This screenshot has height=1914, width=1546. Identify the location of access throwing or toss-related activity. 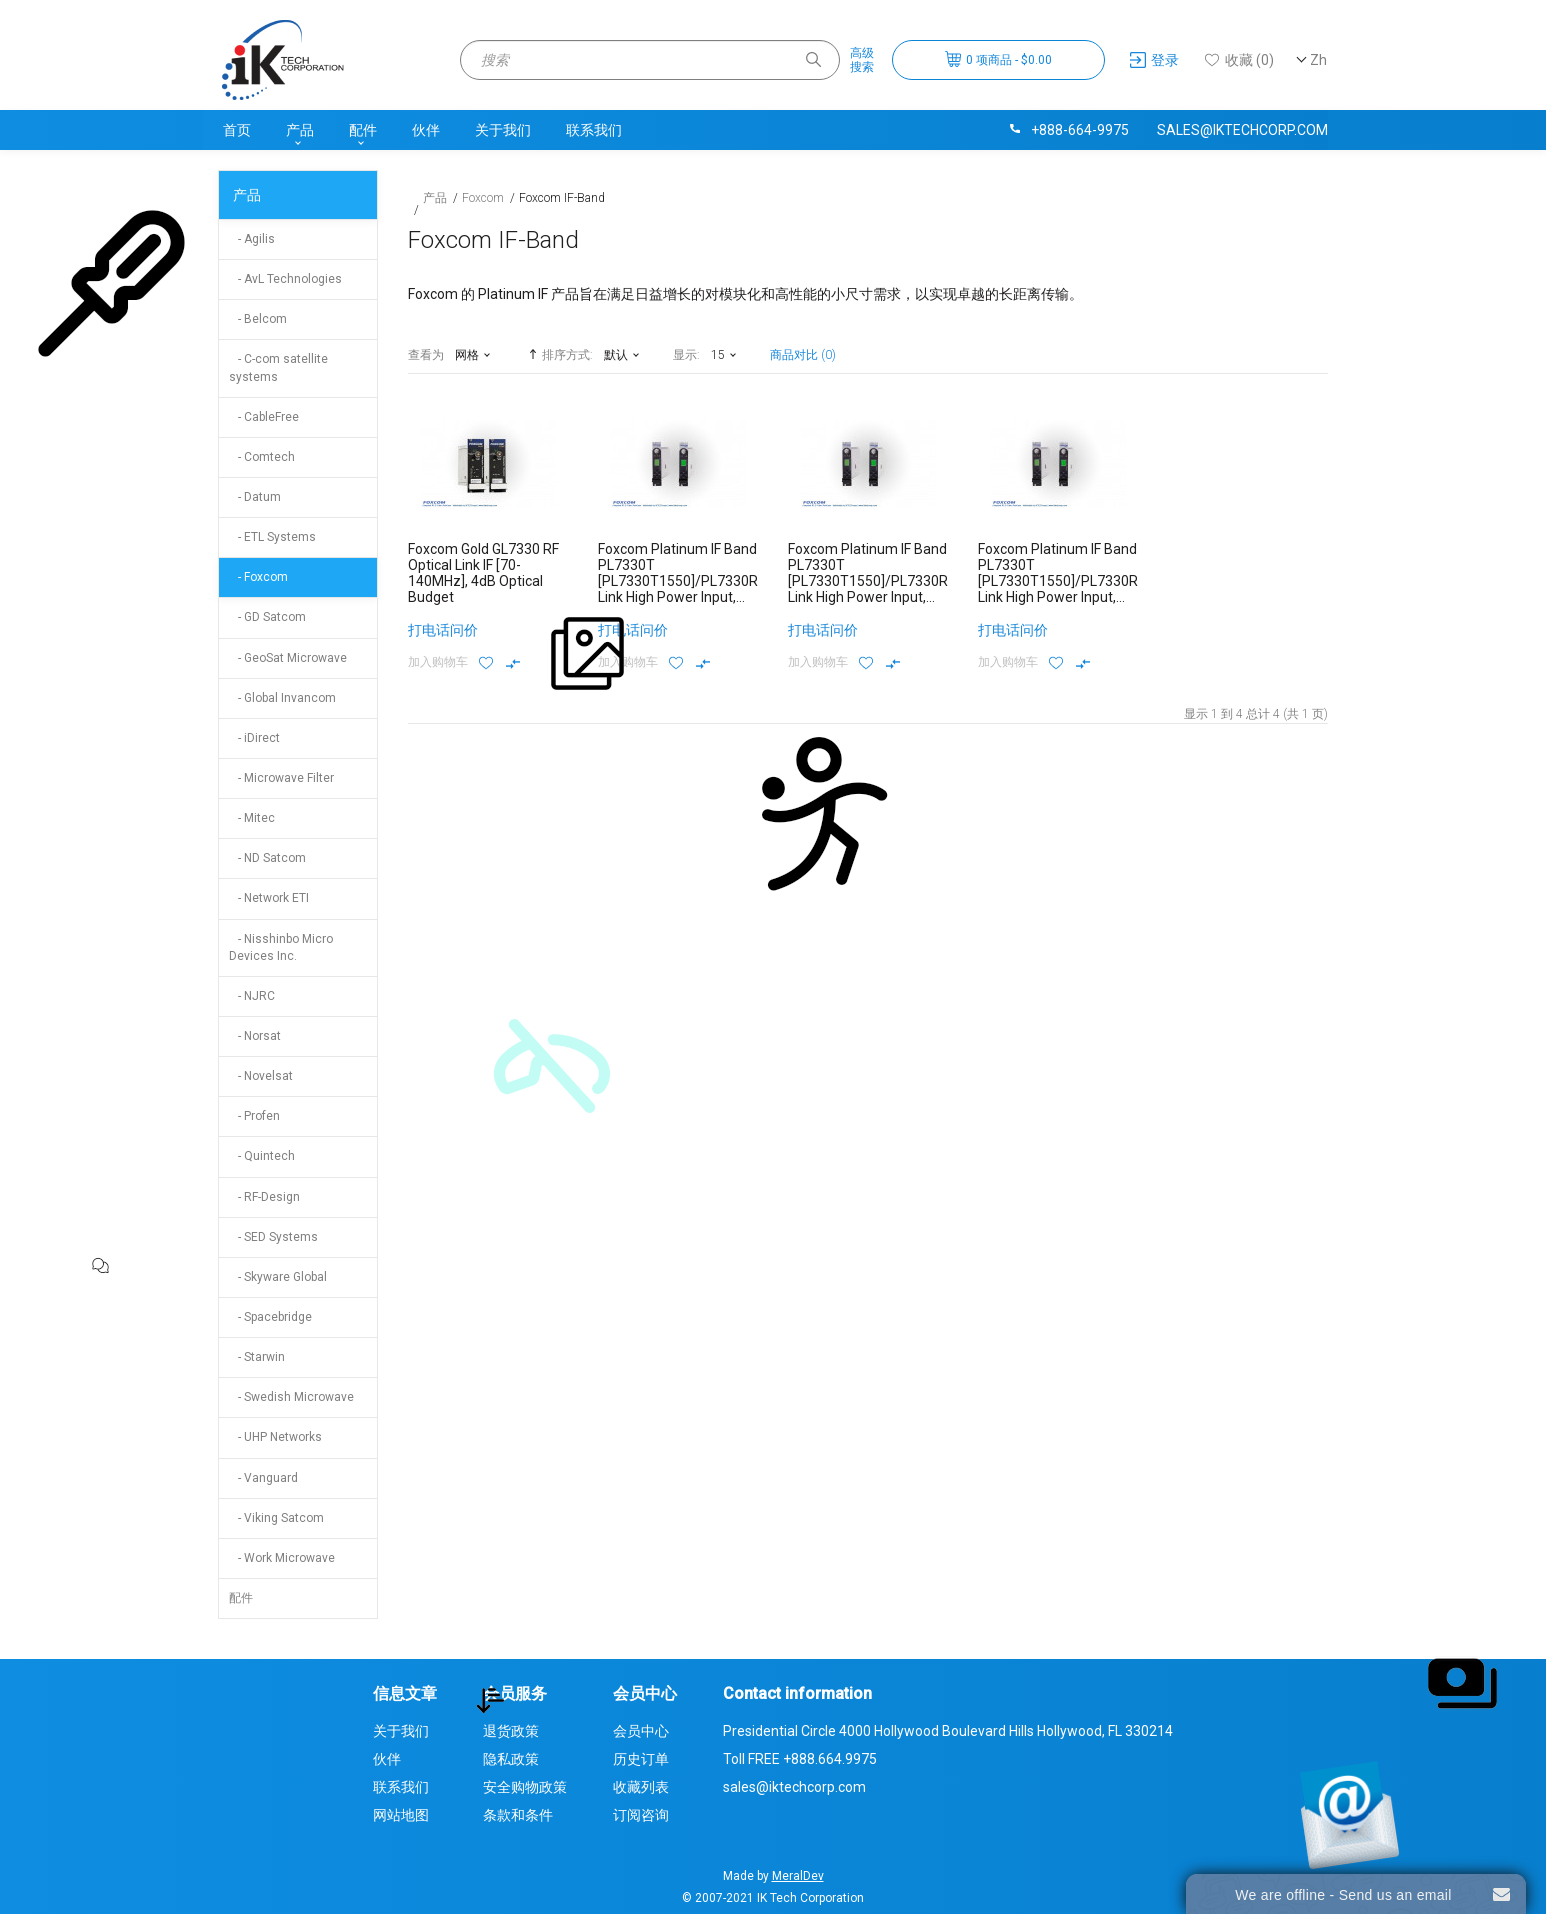
(819, 811).